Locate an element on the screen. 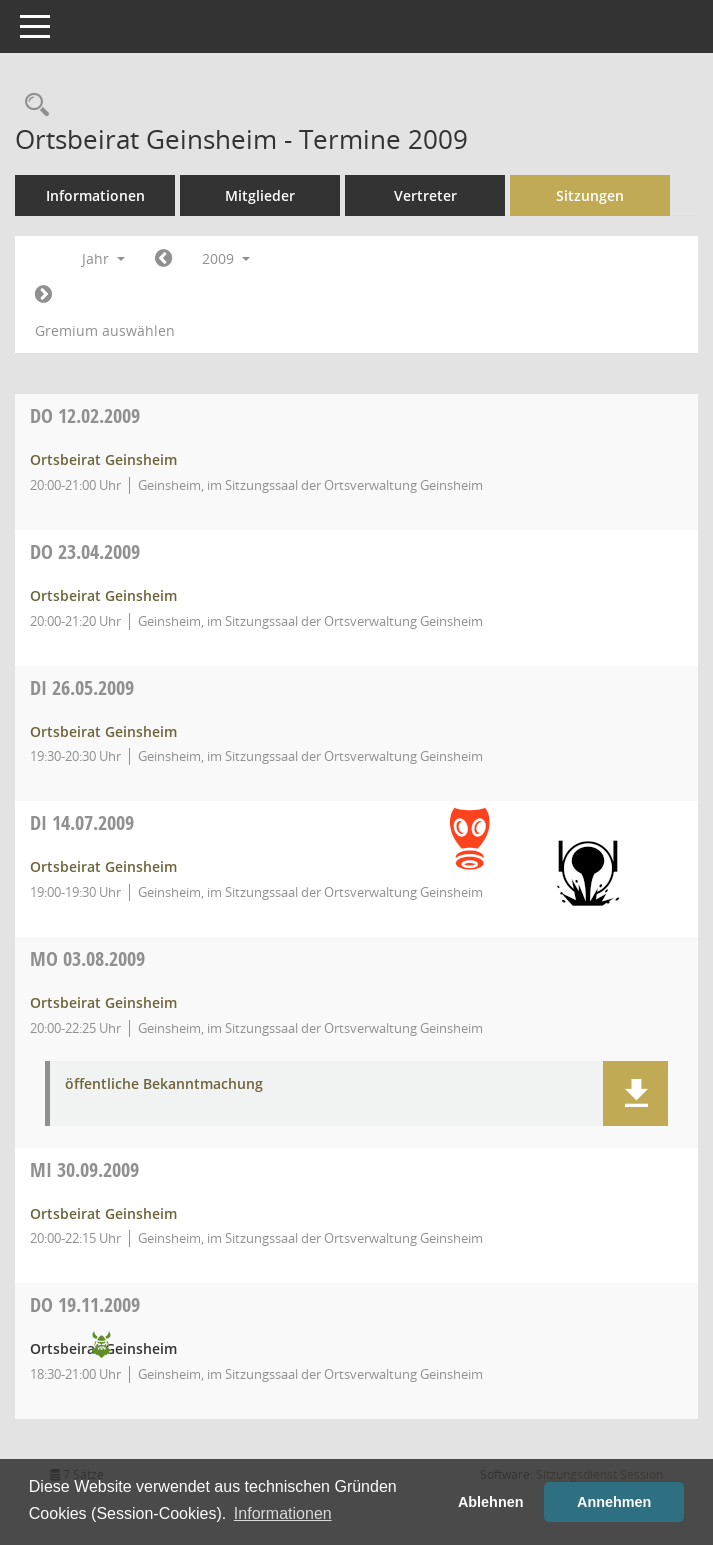 This screenshot has width=713, height=1545. indicates hazardous environment or toxic zone is located at coordinates (470, 838).